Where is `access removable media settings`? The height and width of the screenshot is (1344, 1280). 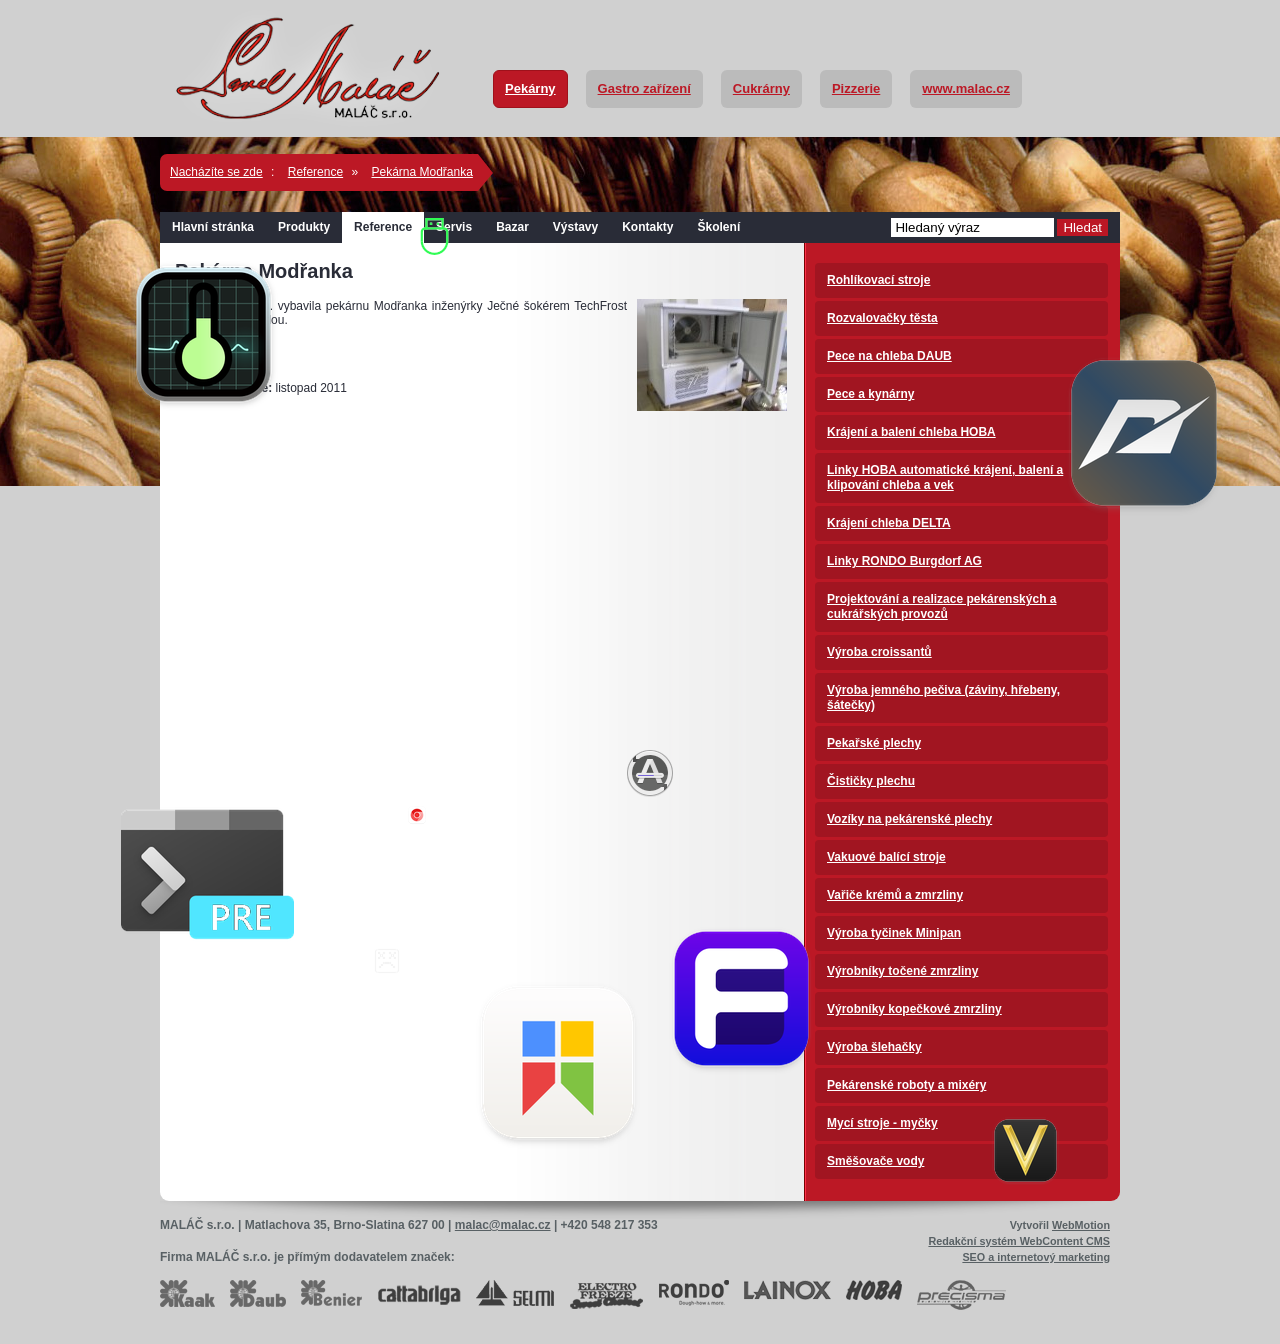
access removable media settings is located at coordinates (434, 236).